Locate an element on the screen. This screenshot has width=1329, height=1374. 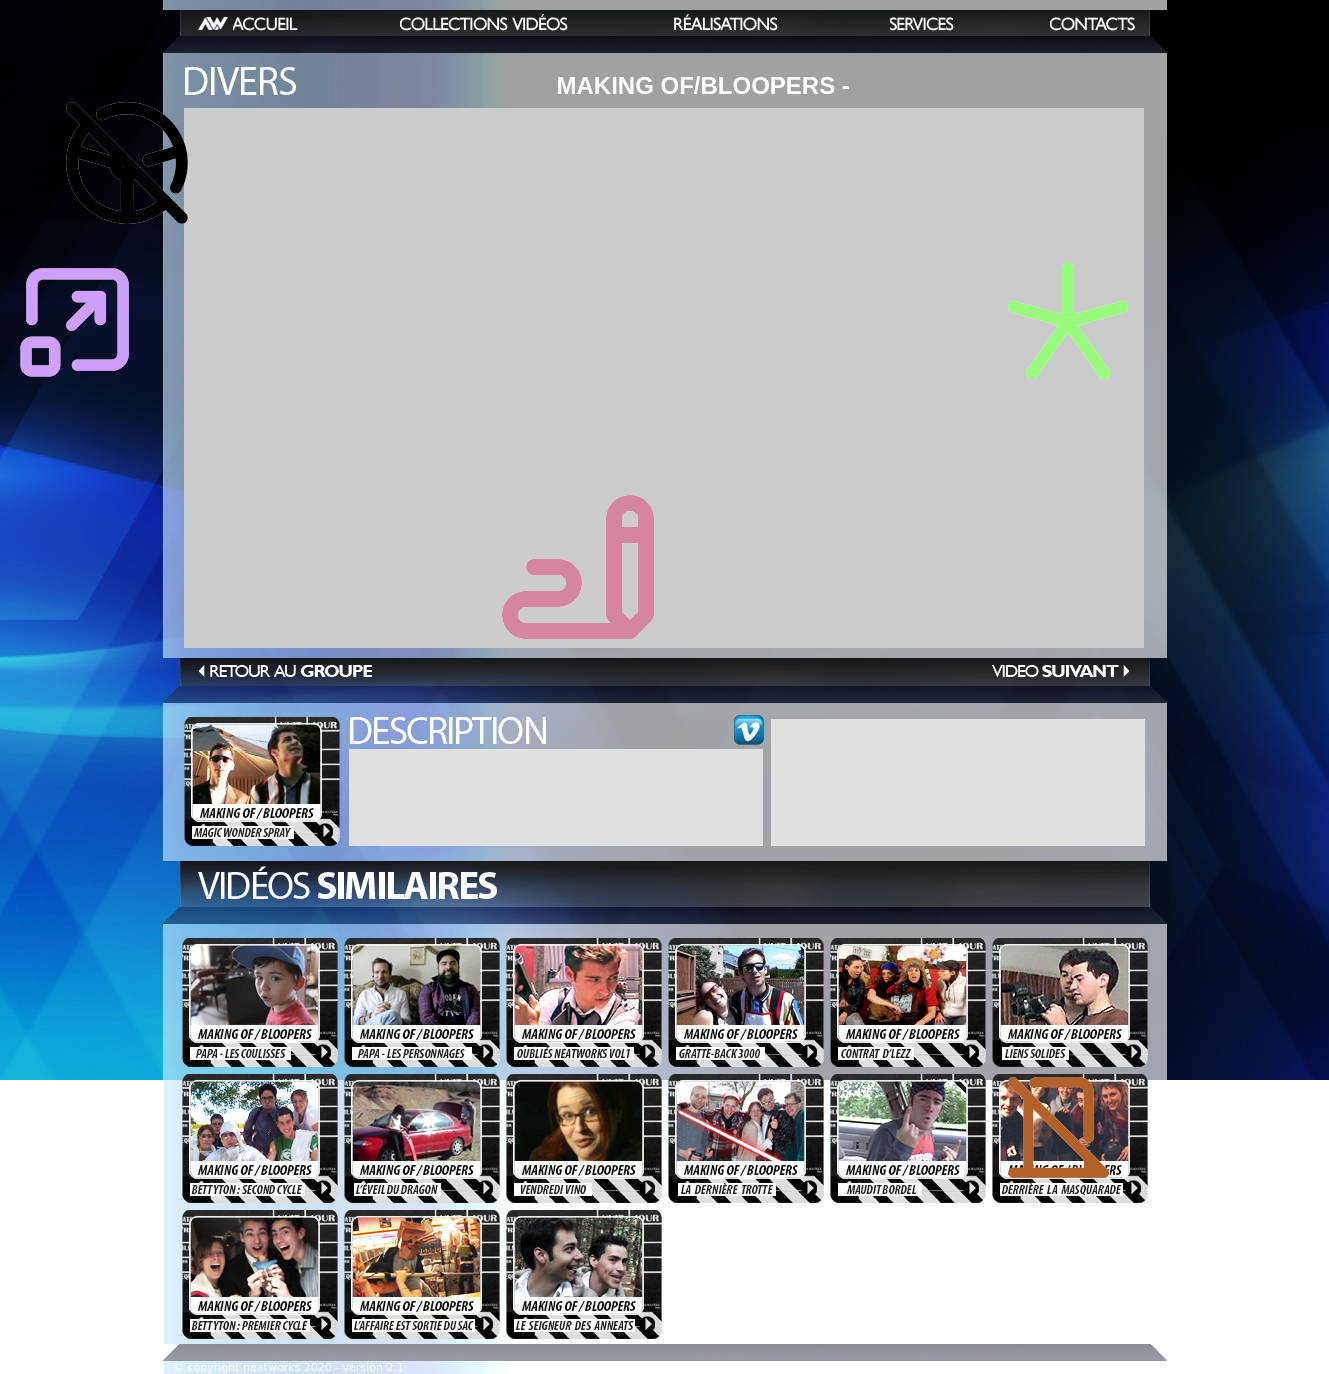
door access disabled or unavailable is located at coordinates (1058, 1127).